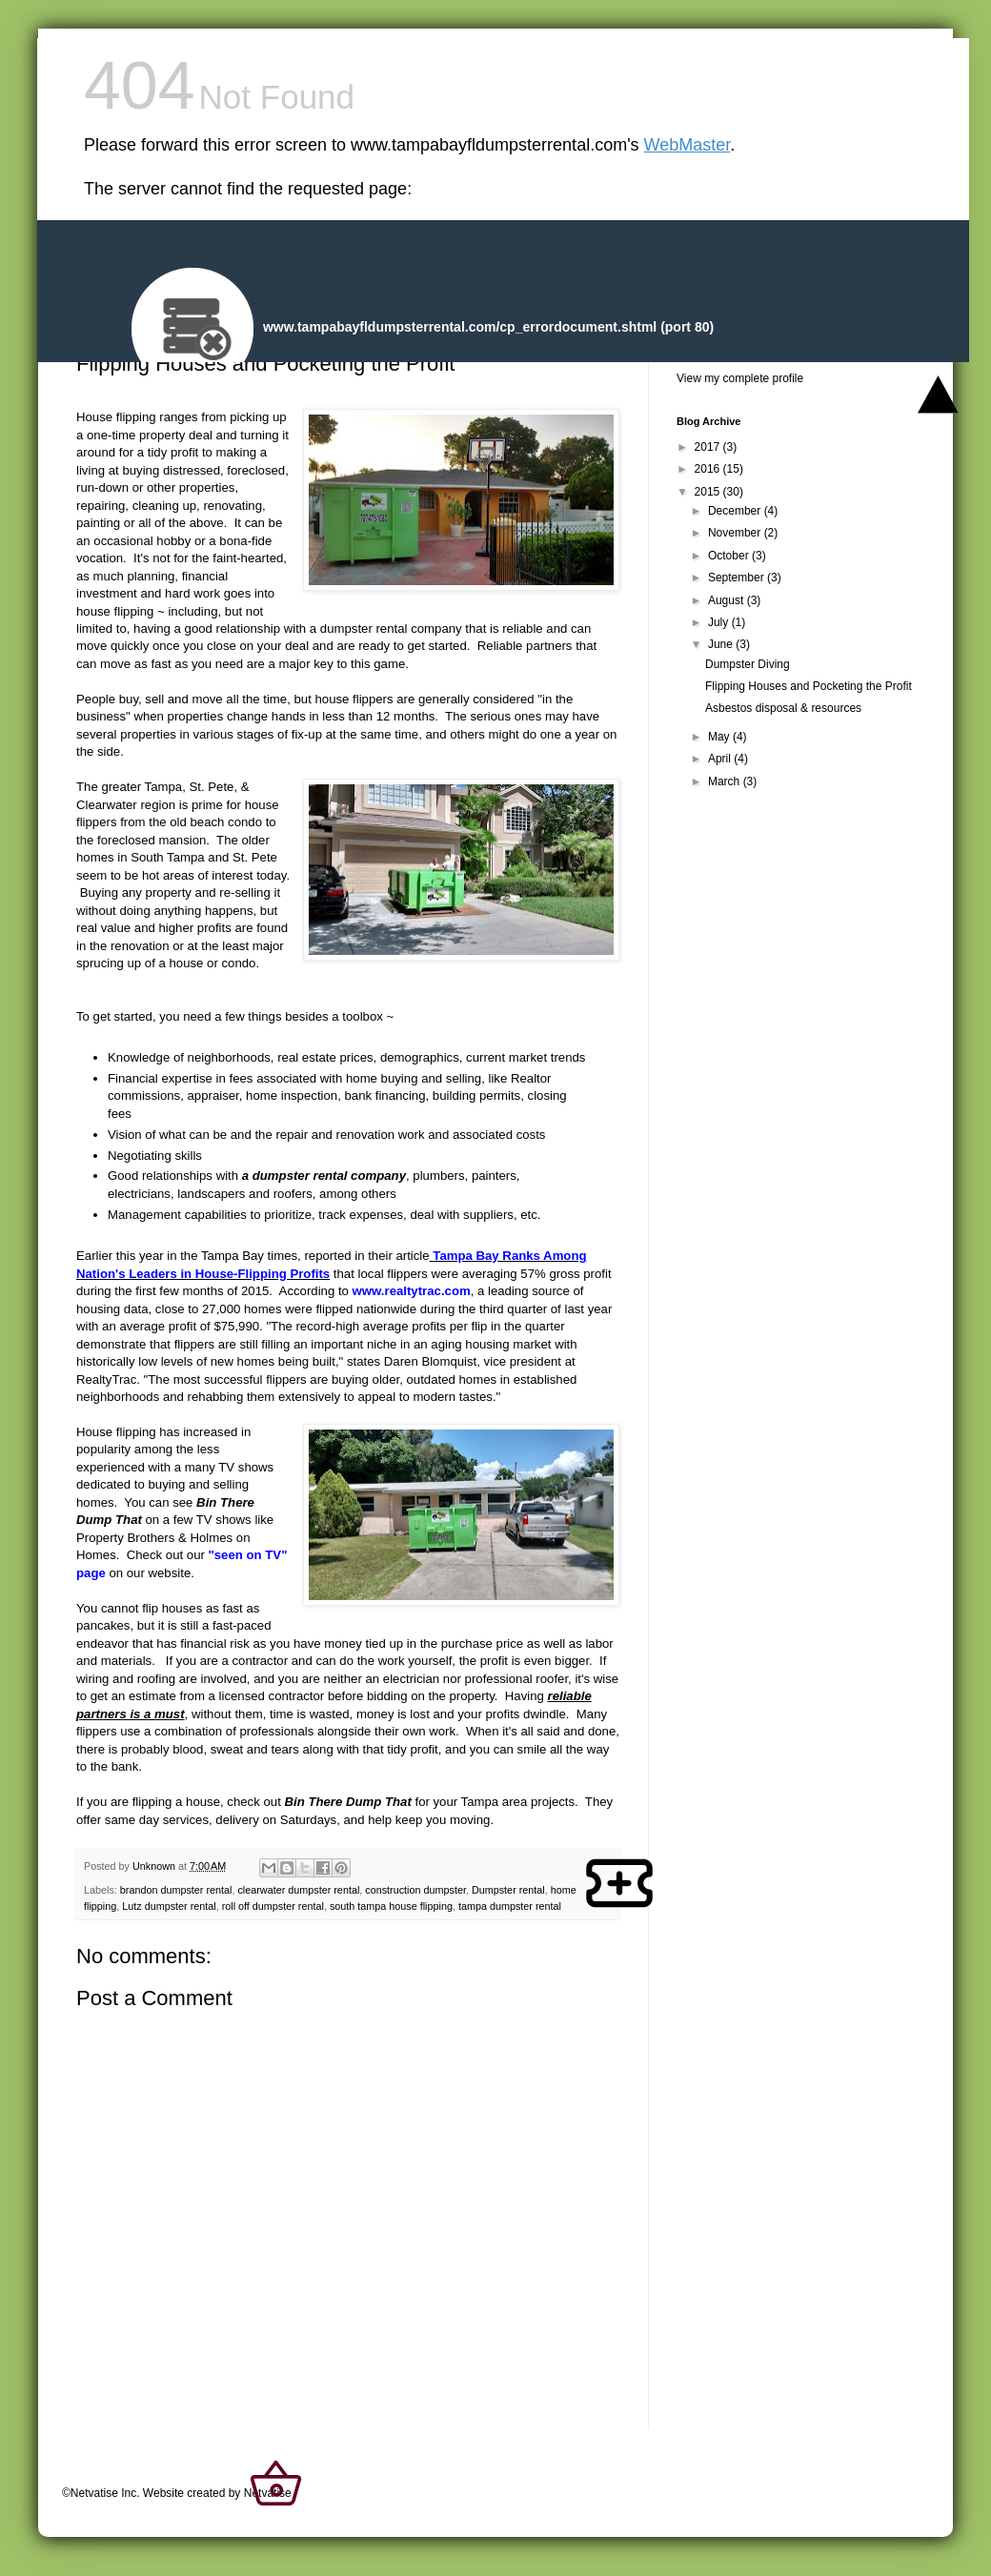  I want to click on view your shopping basket, so click(275, 2484).